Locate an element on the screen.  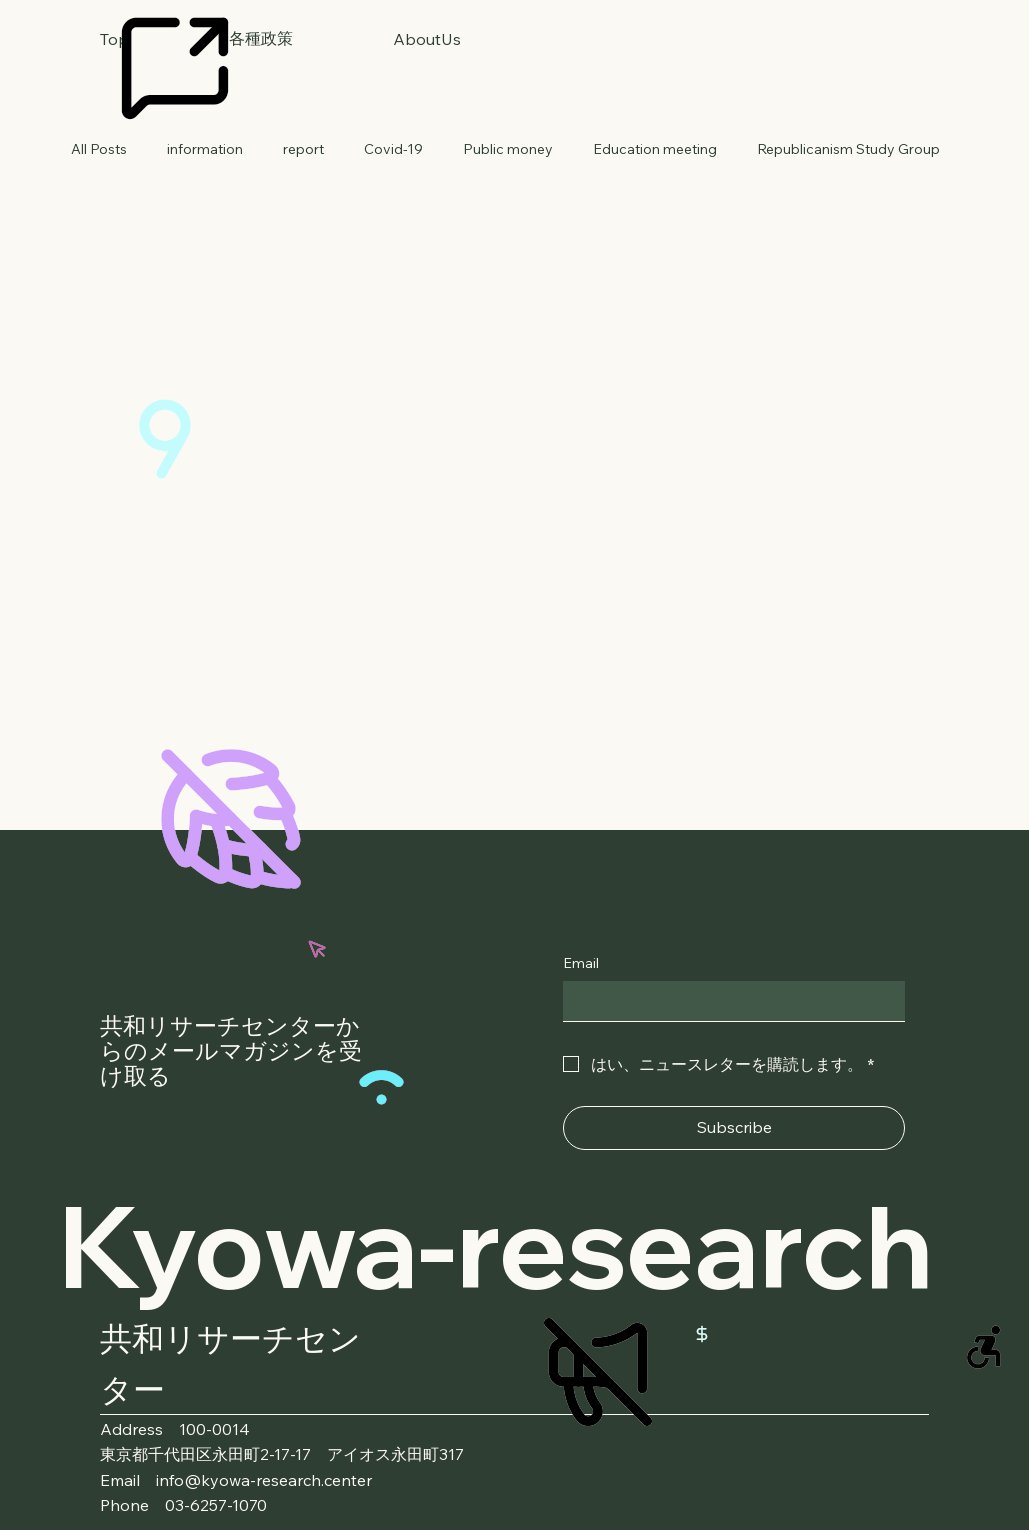
disable hop or jump animation is located at coordinates (231, 819).